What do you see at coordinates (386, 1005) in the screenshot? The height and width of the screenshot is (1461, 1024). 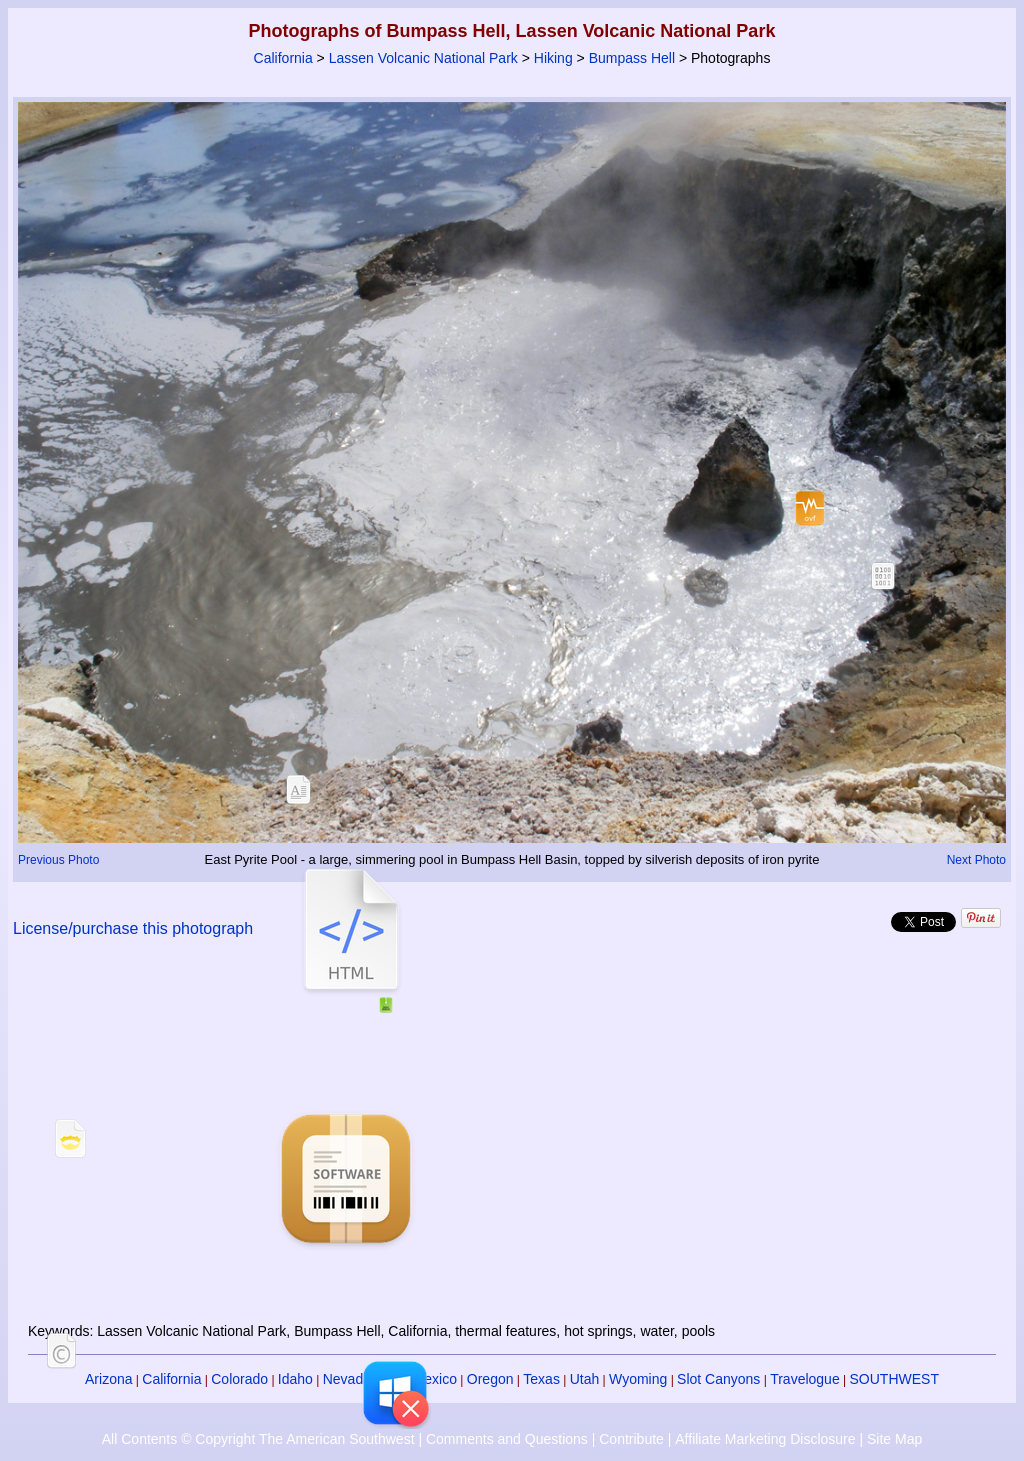 I see `an android application package file (apk)` at bounding box center [386, 1005].